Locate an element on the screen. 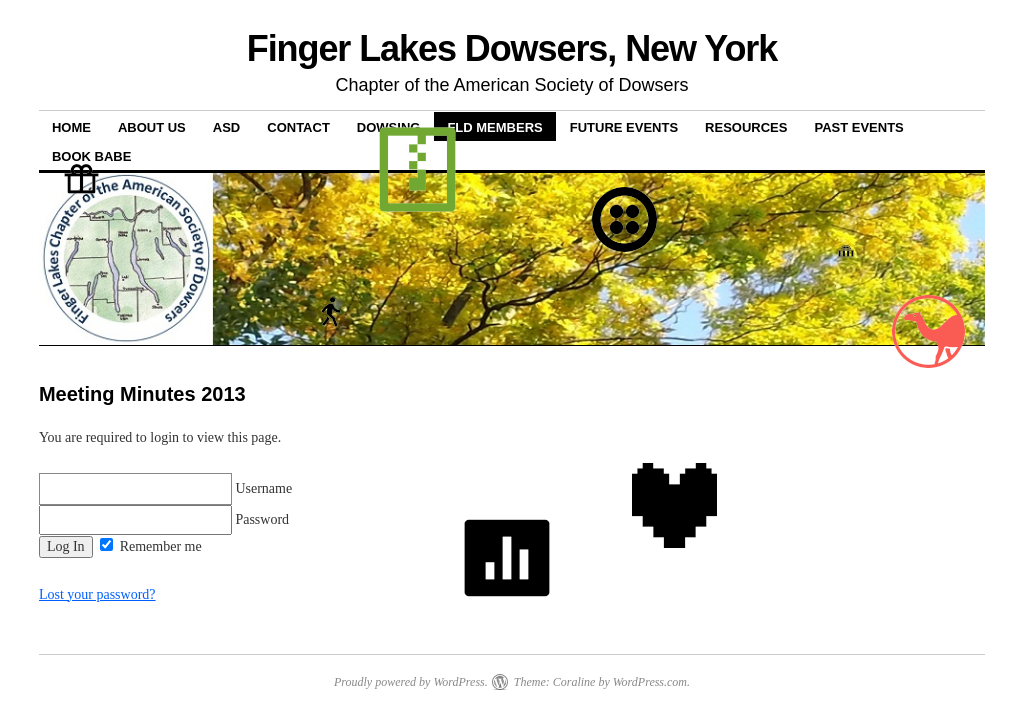 The height and width of the screenshot is (720, 1024). open wikiversity website or app is located at coordinates (846, 251).